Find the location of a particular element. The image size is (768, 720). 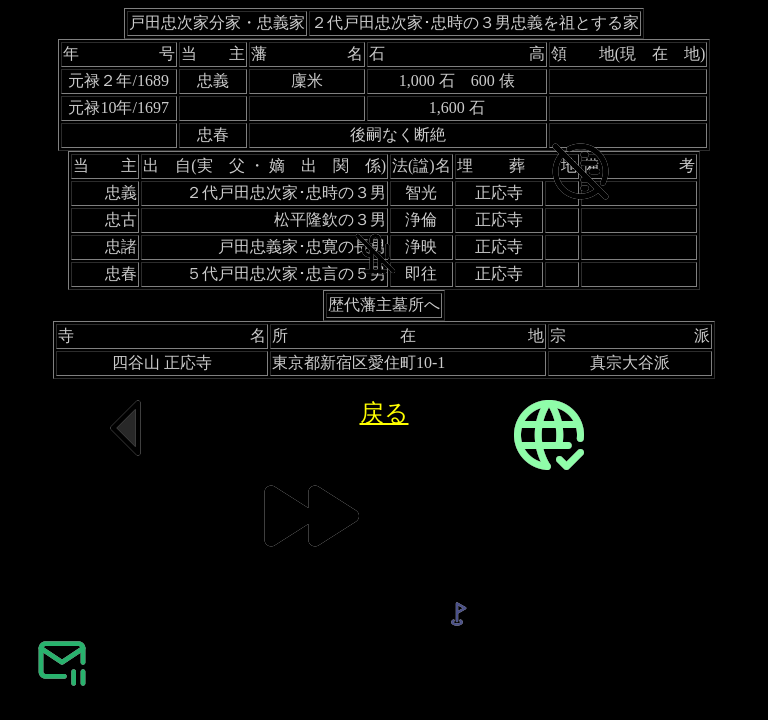

website or domain verified is located at coordinates (549, 435).